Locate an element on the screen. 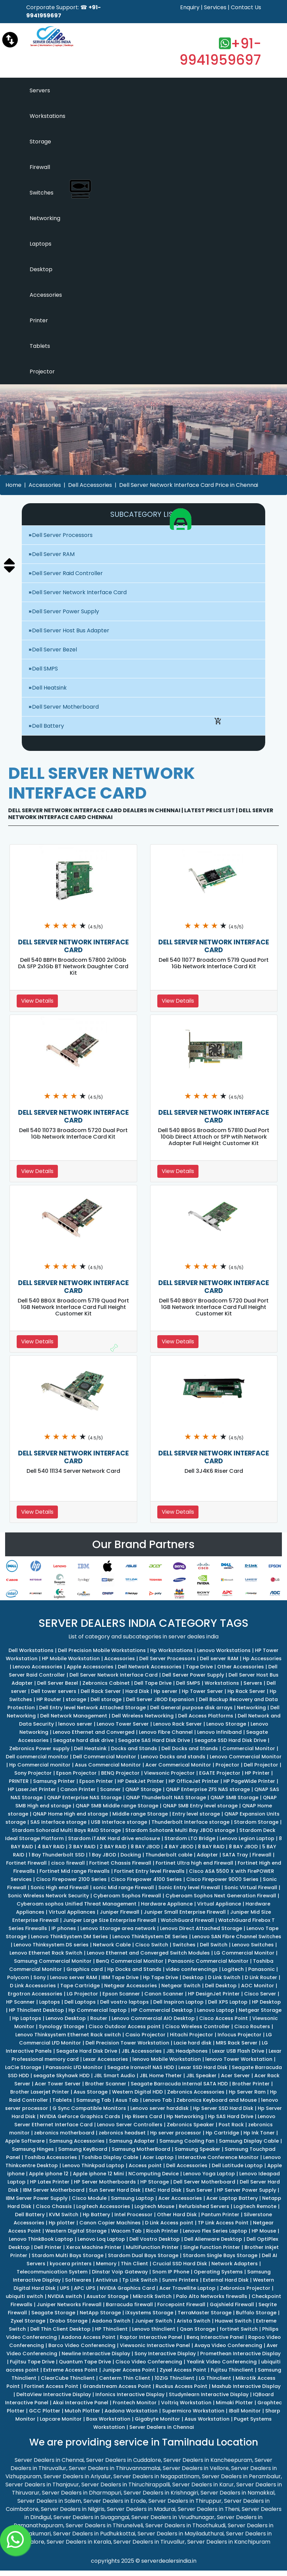 The width and height of the screenshot is (287, 2576). sort items in no particular order is located at coordinates (9, 565).